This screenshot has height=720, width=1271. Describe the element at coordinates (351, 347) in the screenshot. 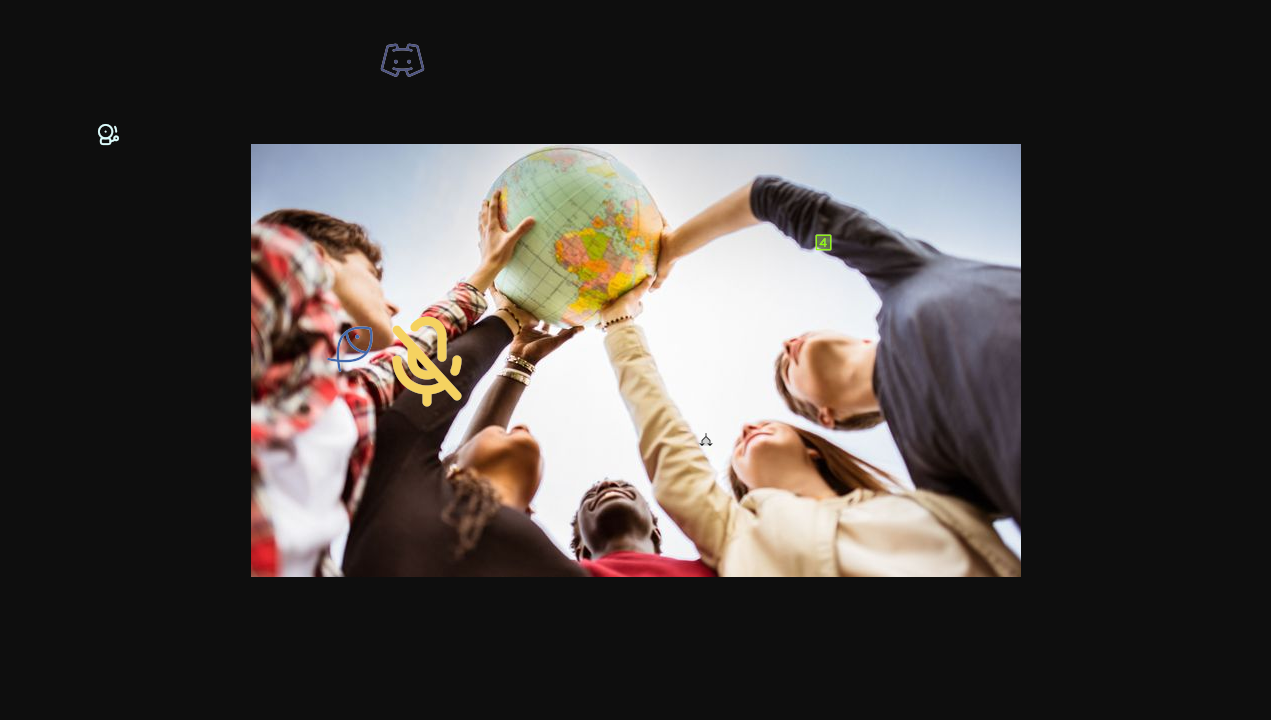

I see `access fishing or aquatic content` at that location.